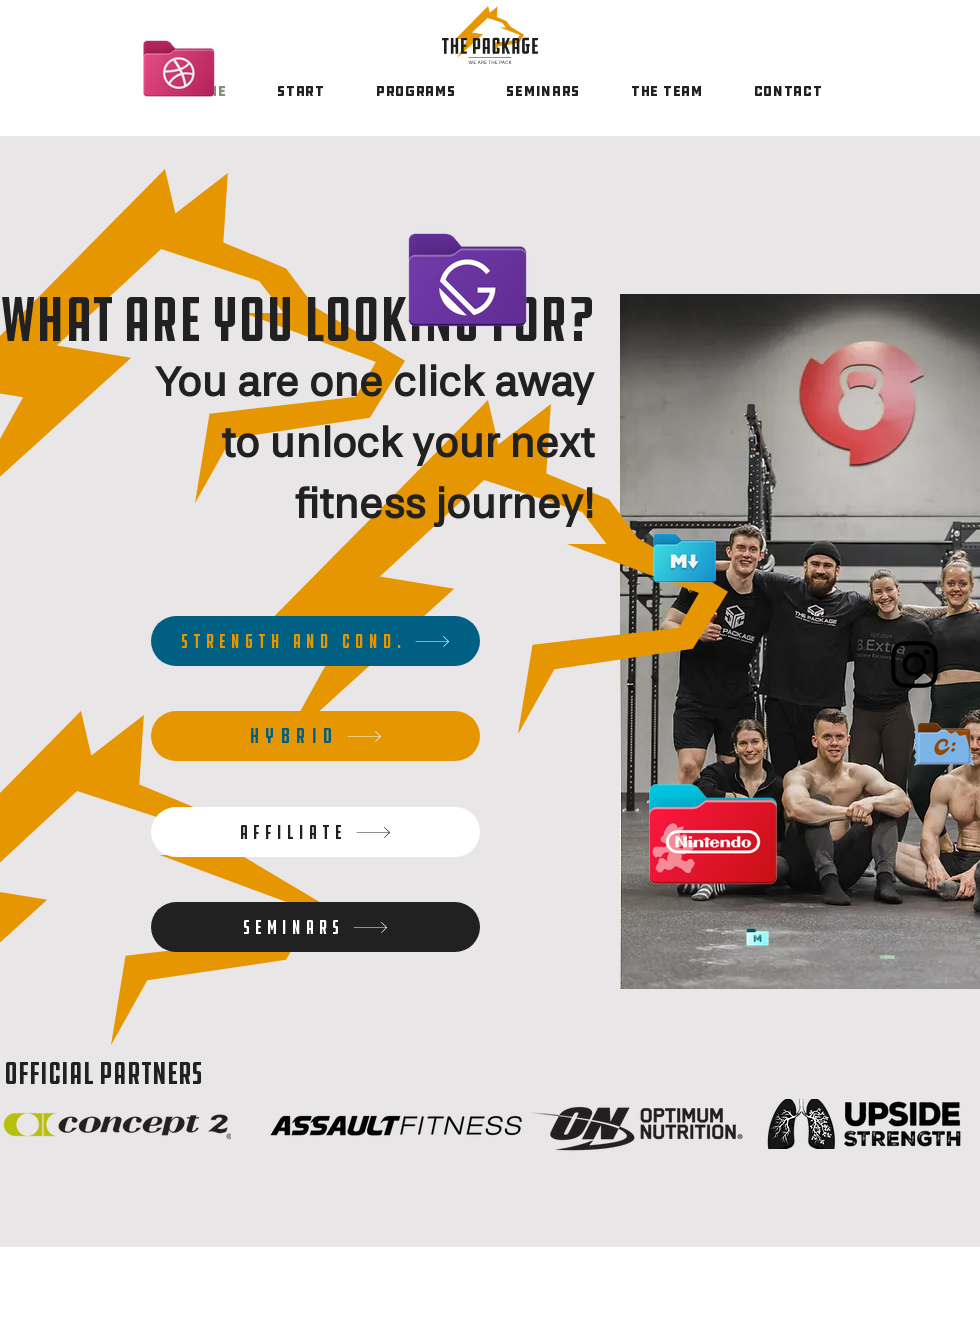 This screenshot has height=1331, width=980. Describe the element at coordinates (178, 70) in the screenshot. I see `folder containing Dribbble design assets` at that location.